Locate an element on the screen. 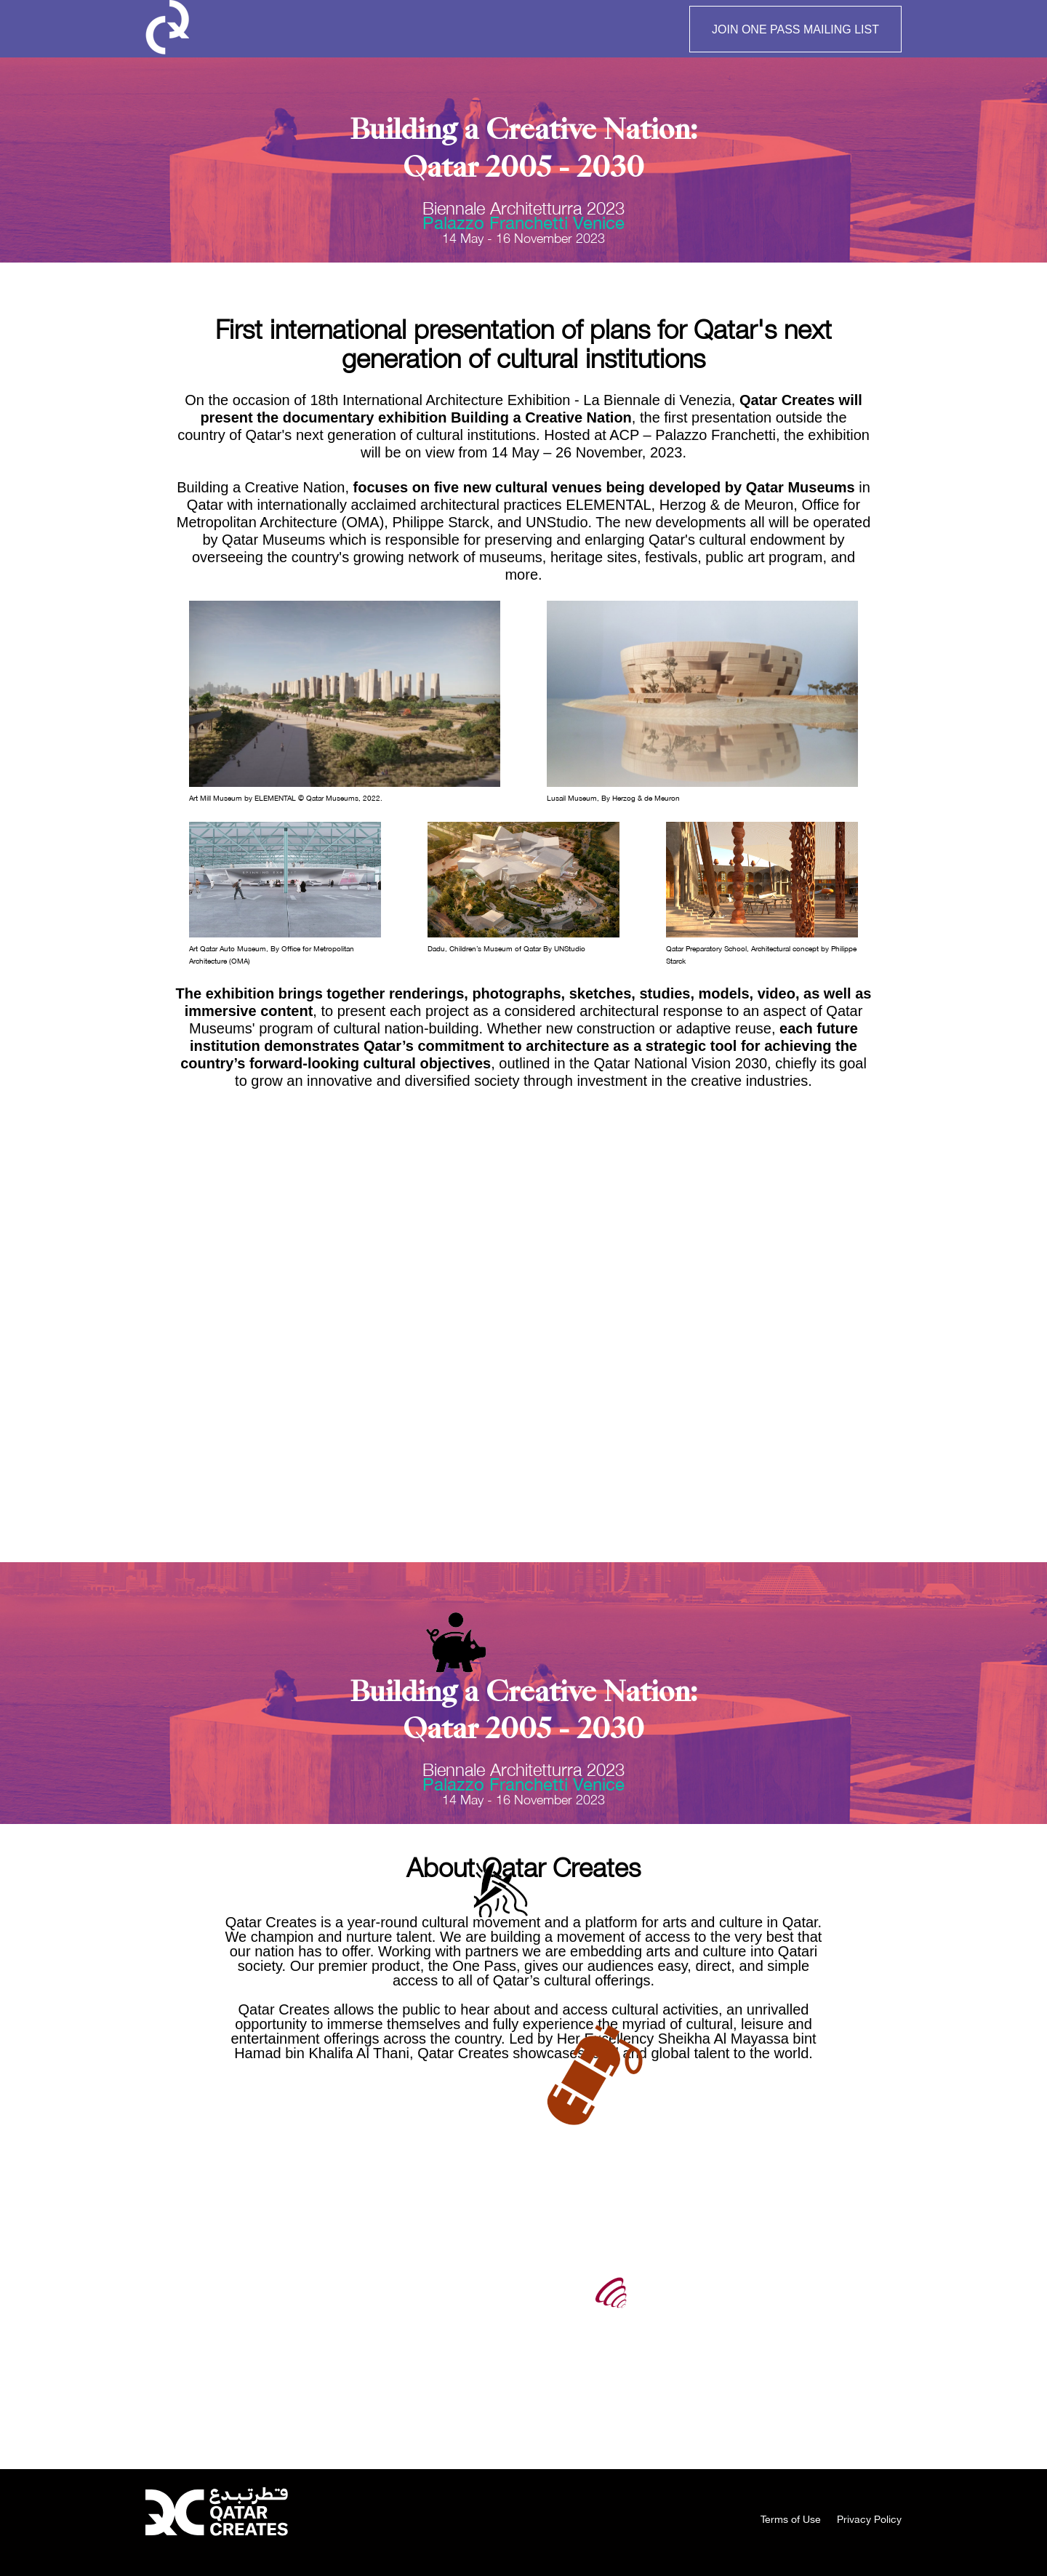  cut or trim hair is located at coordinates (502, 1889).